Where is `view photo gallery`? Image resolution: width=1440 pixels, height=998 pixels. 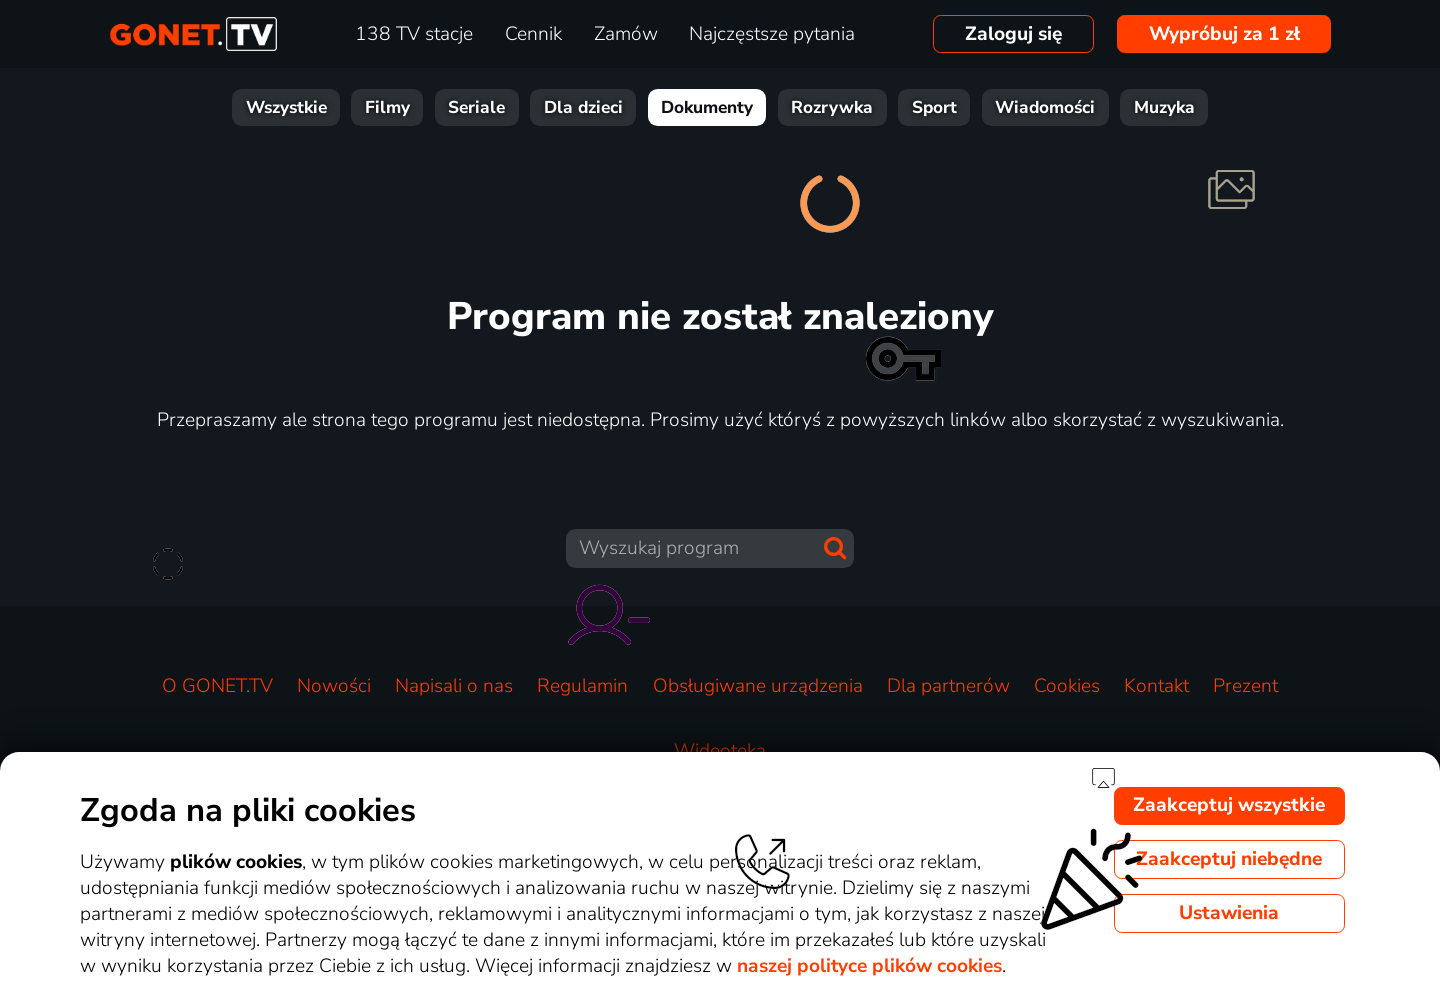
view photo gallery is located at coordinates (1231, 189).